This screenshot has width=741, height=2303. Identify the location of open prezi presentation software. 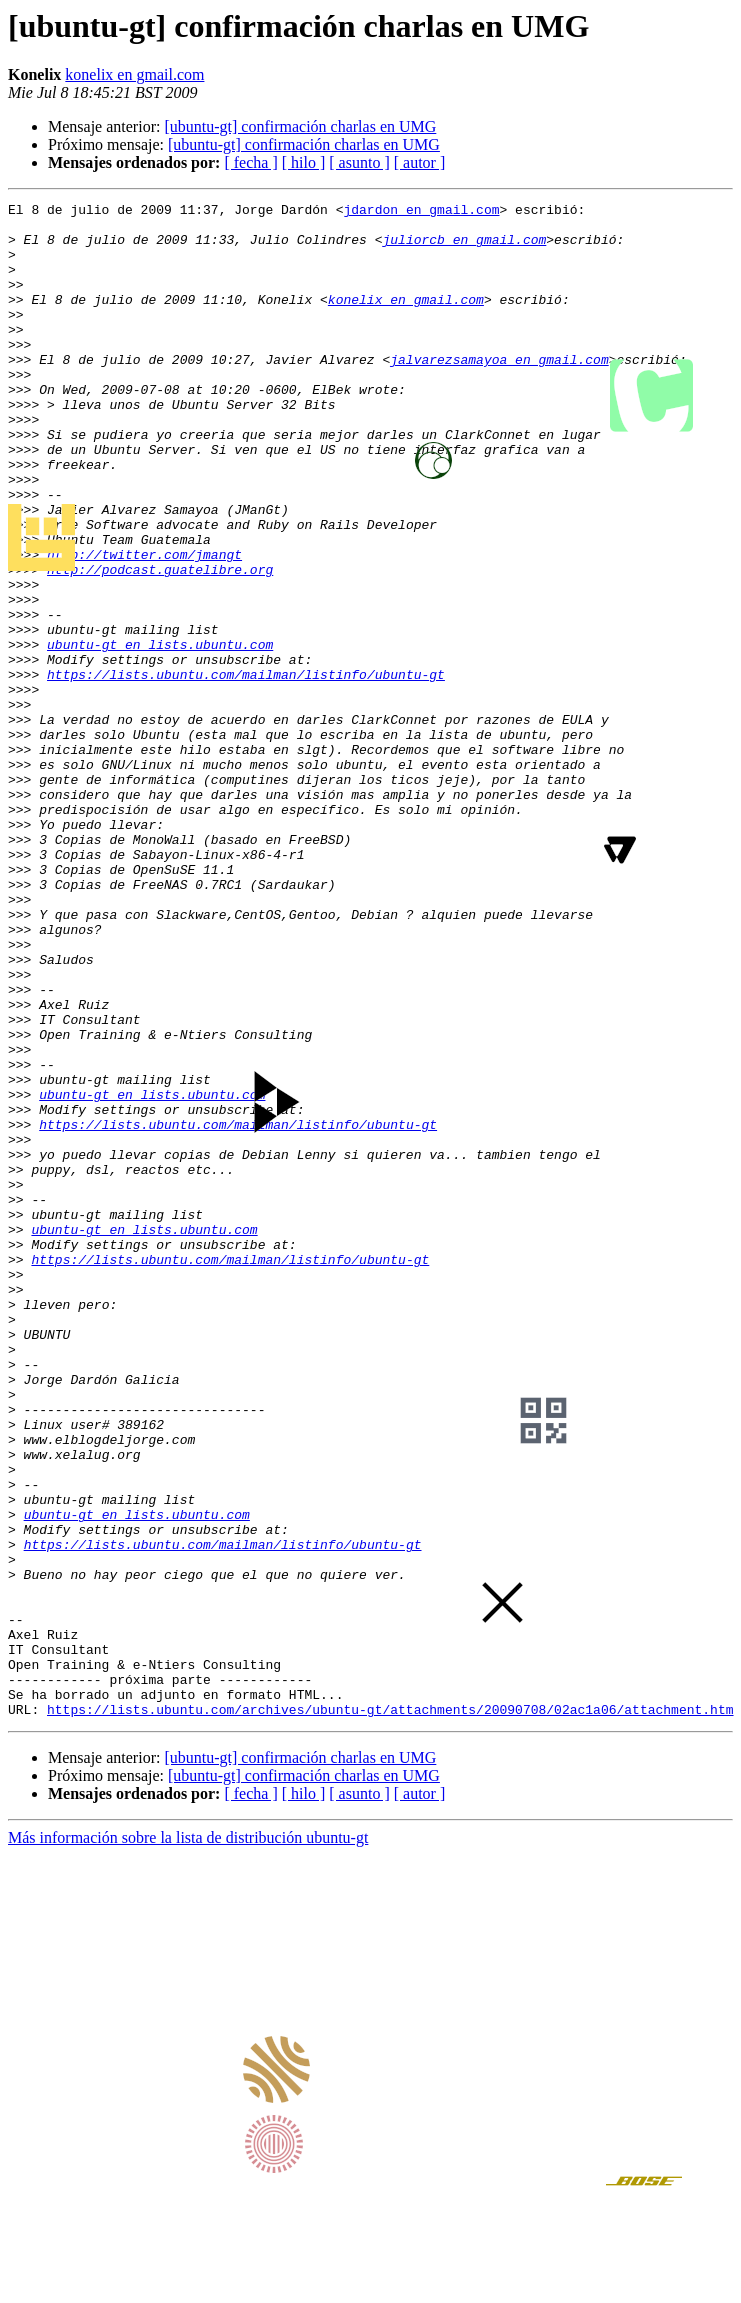
(274, 2144).